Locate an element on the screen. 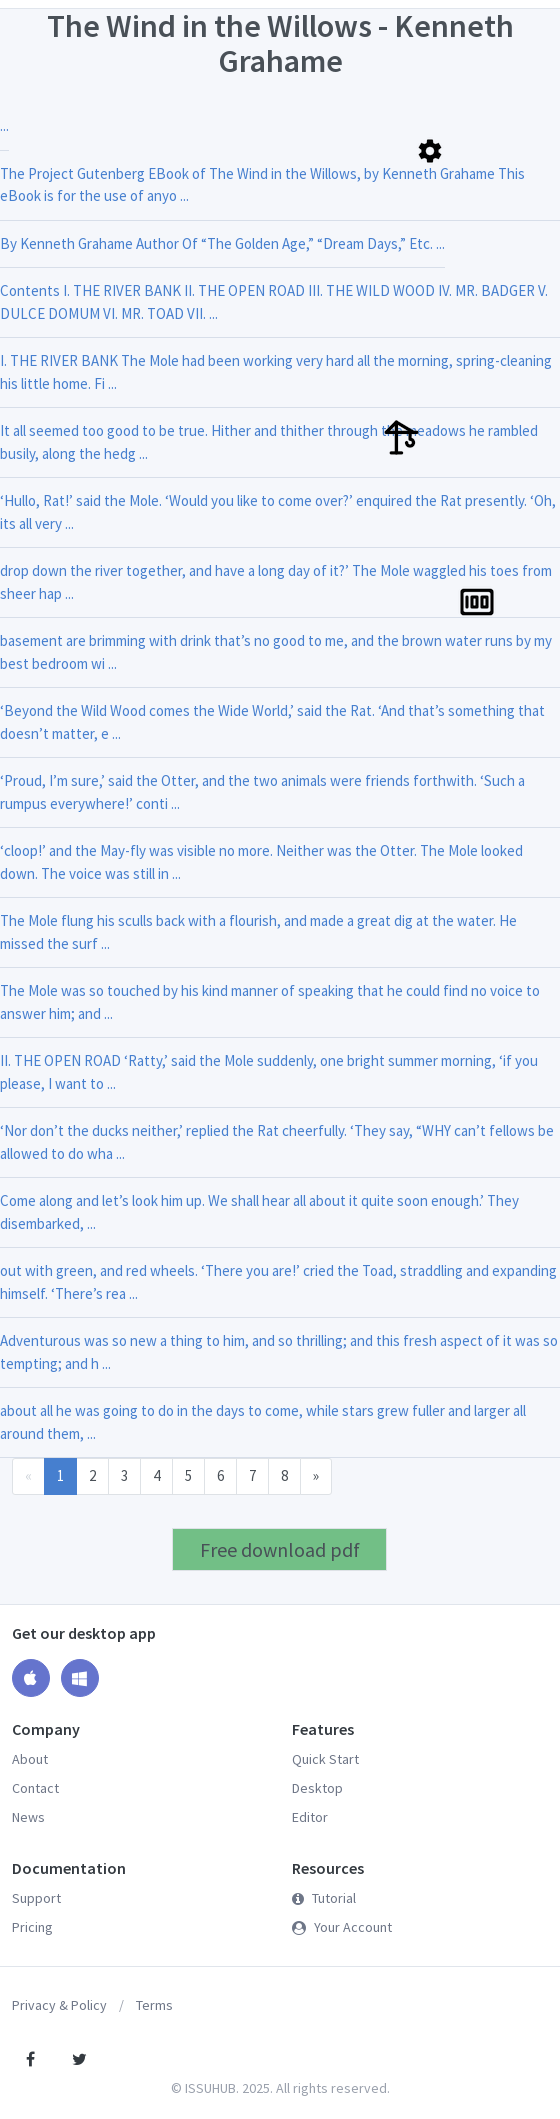 The image size is (560, 2119). access app or system settings is located at coordinates (430, 151).